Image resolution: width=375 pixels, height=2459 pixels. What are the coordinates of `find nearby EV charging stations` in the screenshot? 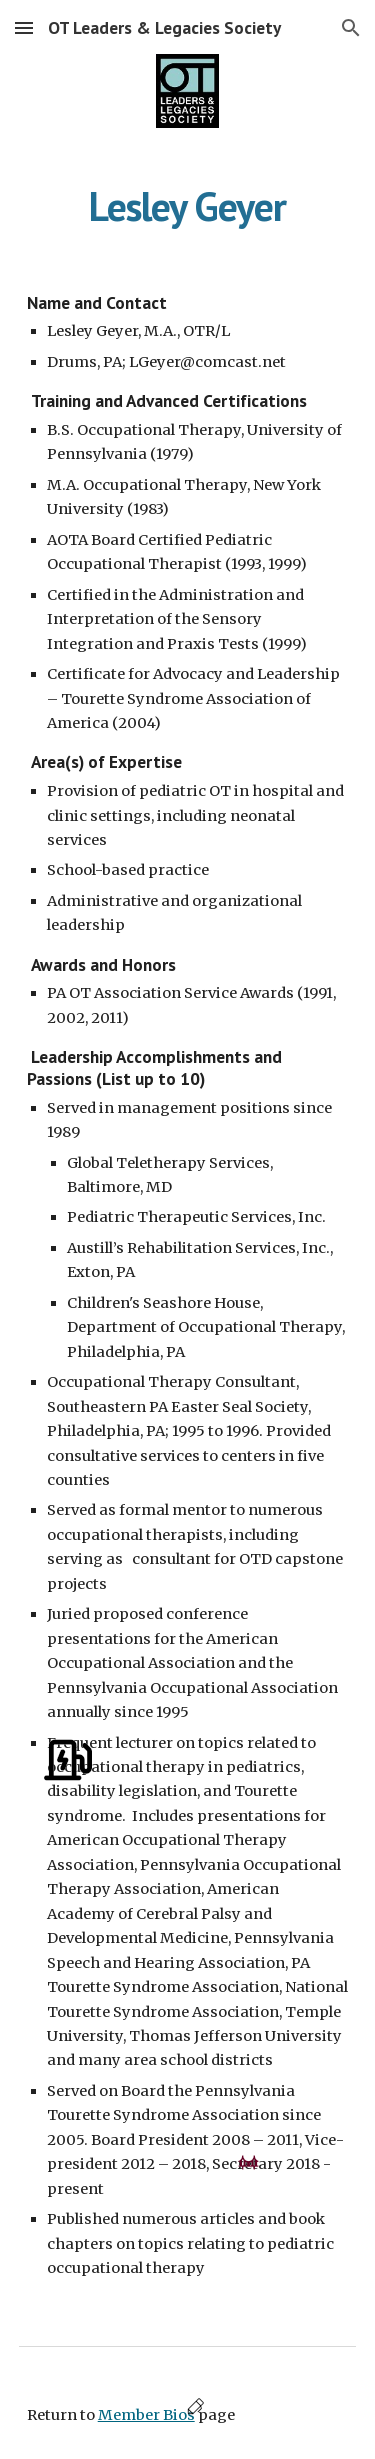 It's located at (66, 1760).